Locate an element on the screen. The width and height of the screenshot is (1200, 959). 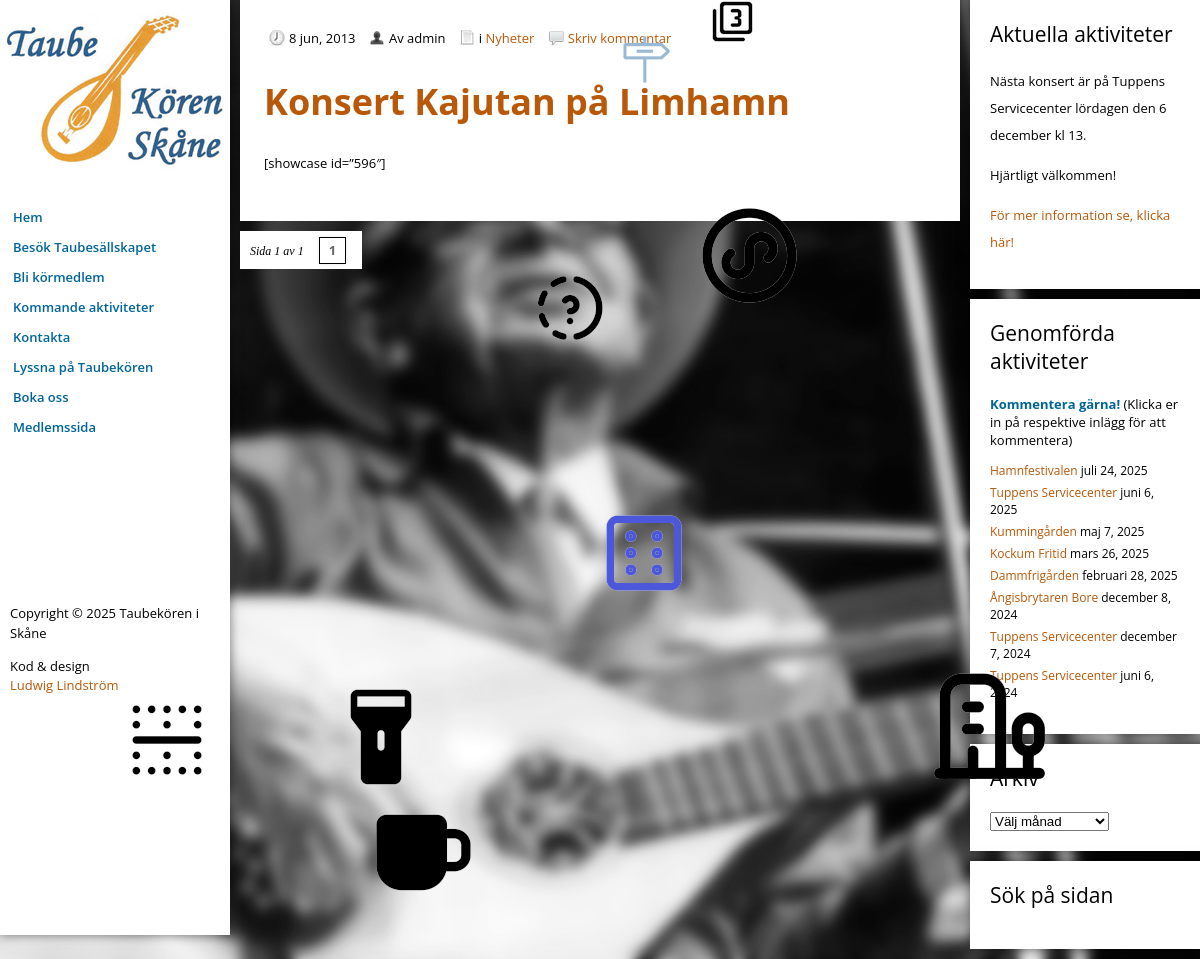
apply horizontal border to selected cells is located at coordinates (167, 740).